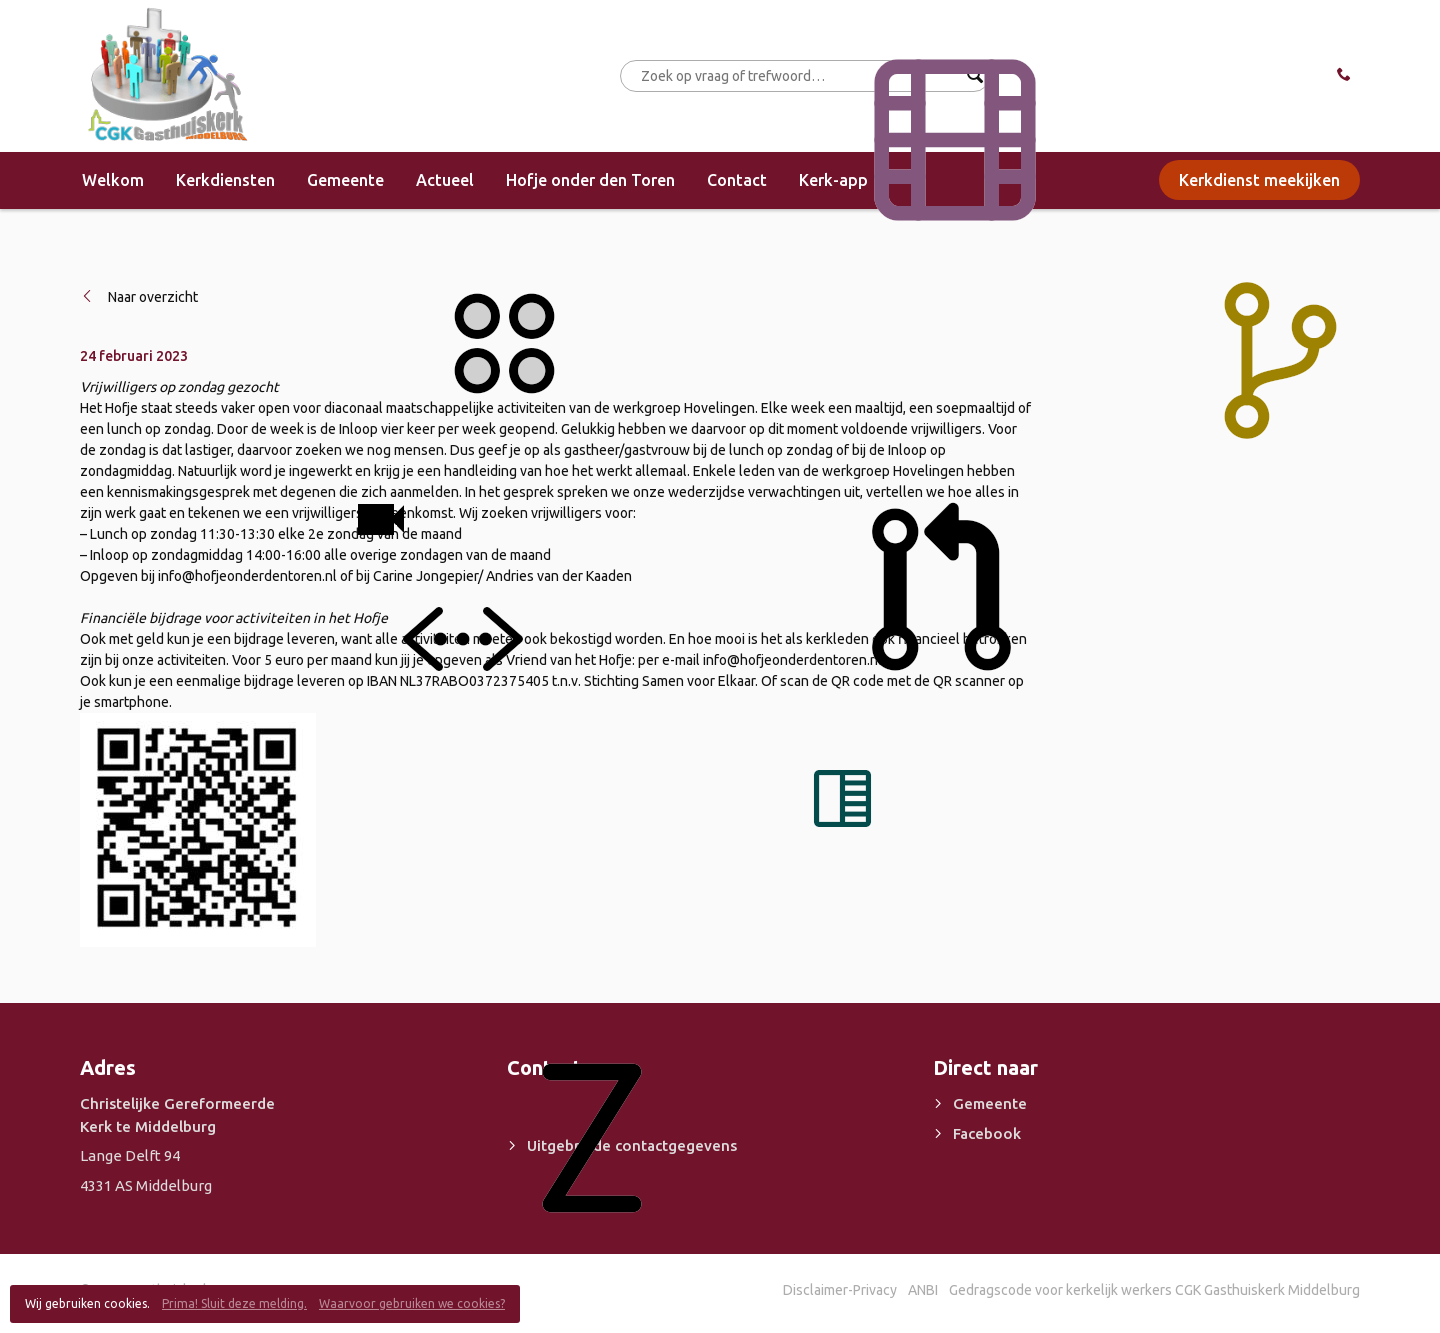 Image resolution: width=1440 pixels, height=1333 pixels. What do you see at coordinates (592, 1138) in the screenshot?
I see `alphabetical sorting option for letter Z` at bounding box center [592, 1138].